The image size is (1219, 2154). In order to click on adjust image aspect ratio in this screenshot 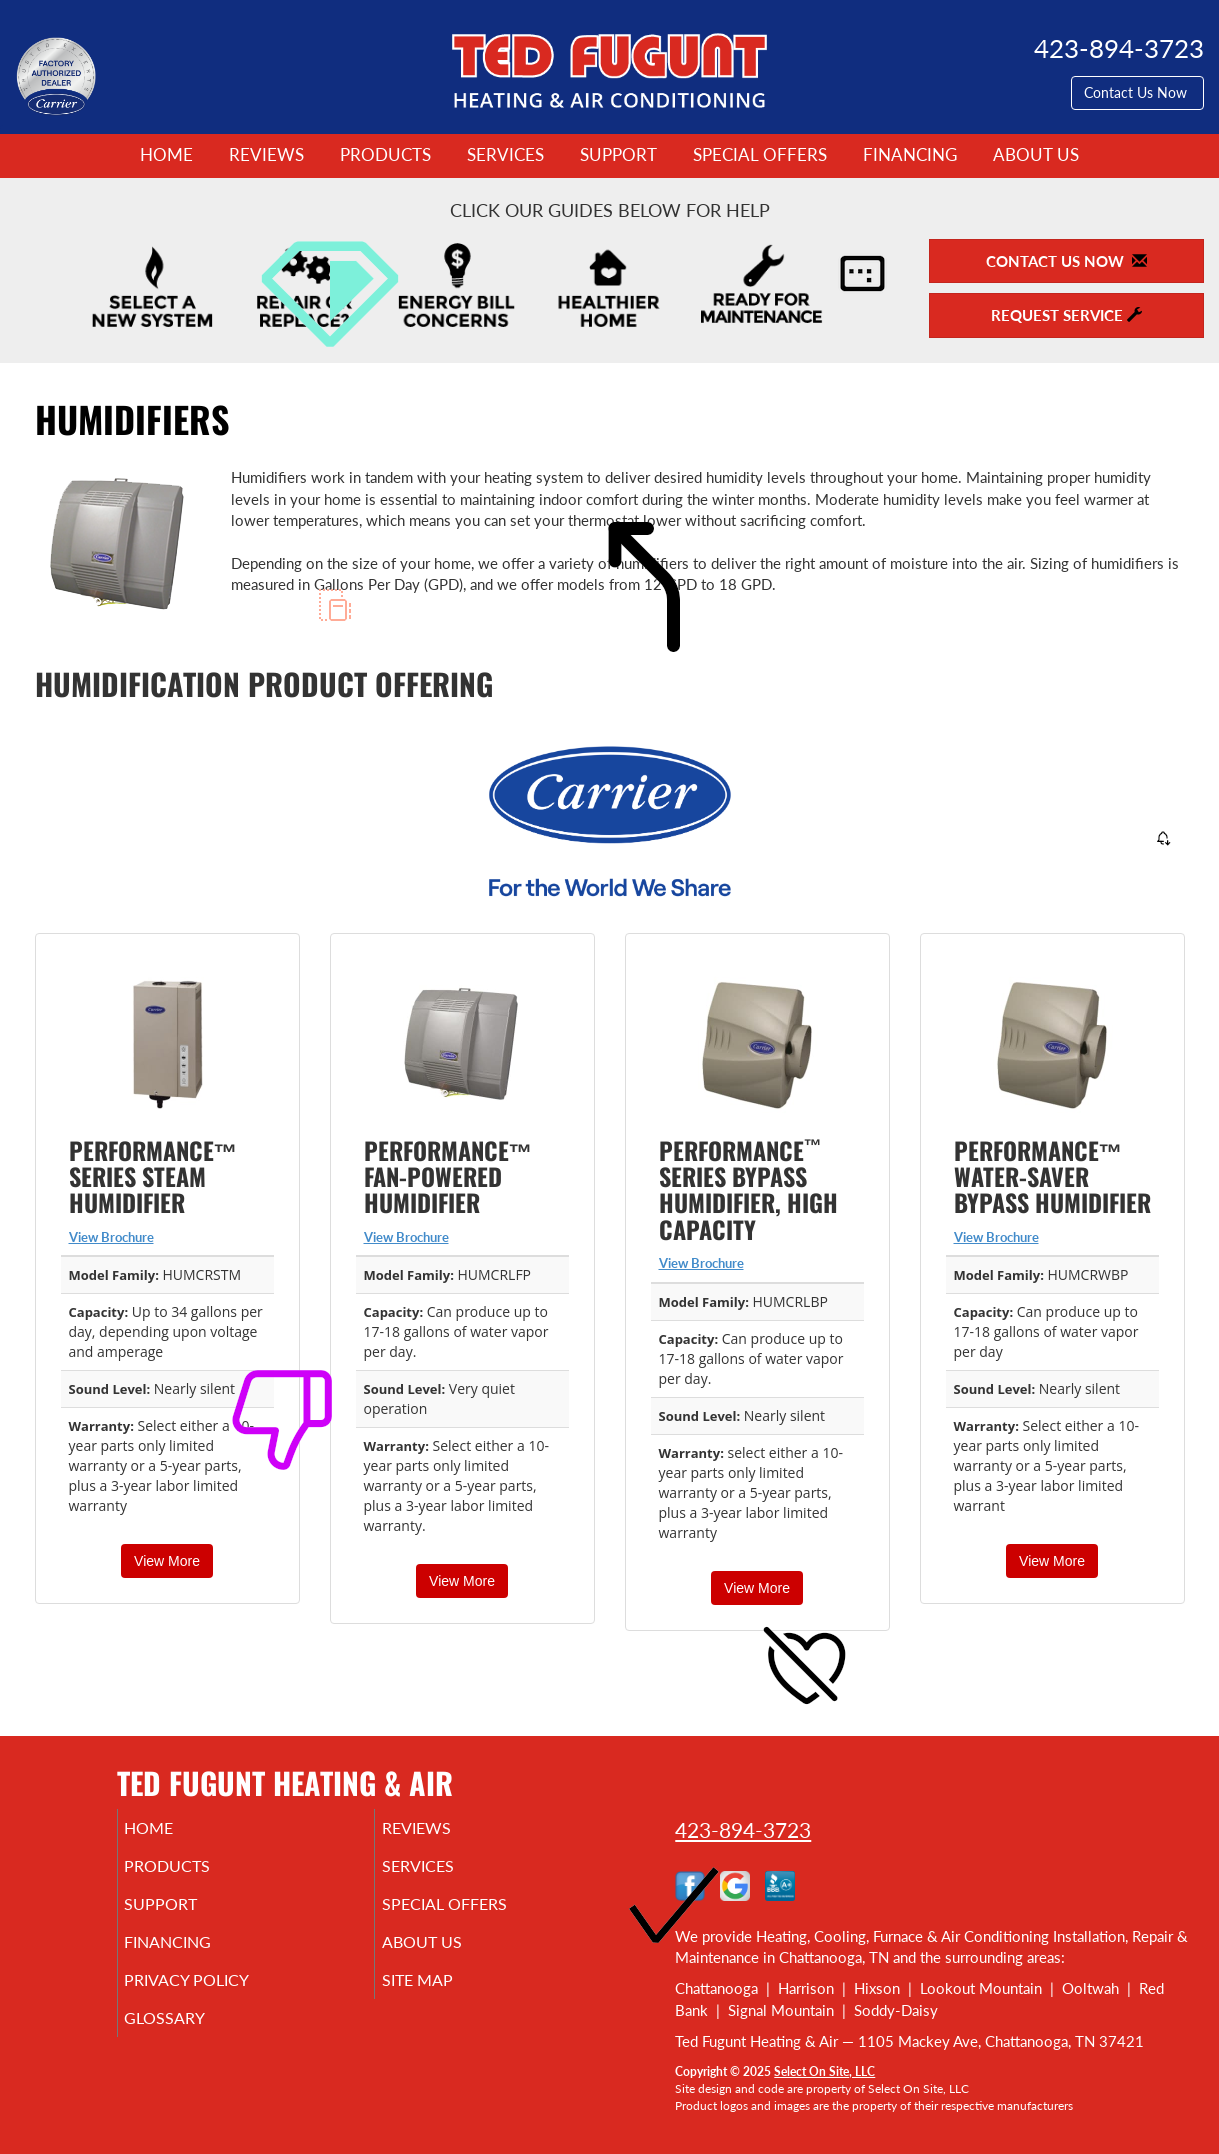, I will do `click(862, 273)`.